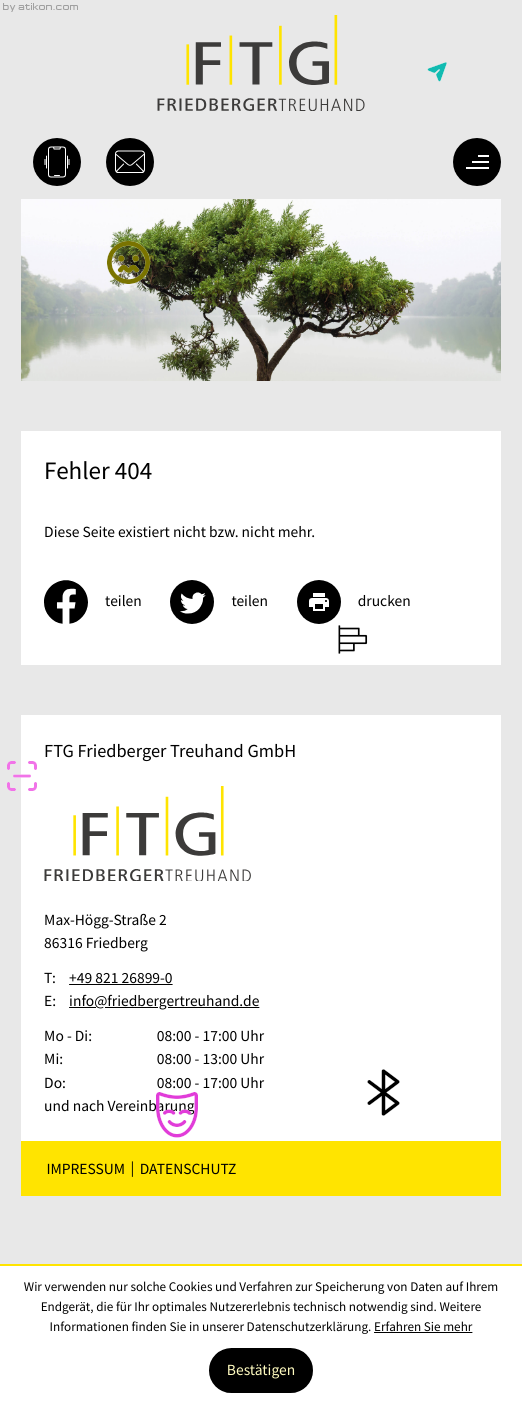 The image size is (522, 1405). Describe the element at coordinates (128, 262) in the screenshot. I see `indicates anxious or nervous status` at that location.